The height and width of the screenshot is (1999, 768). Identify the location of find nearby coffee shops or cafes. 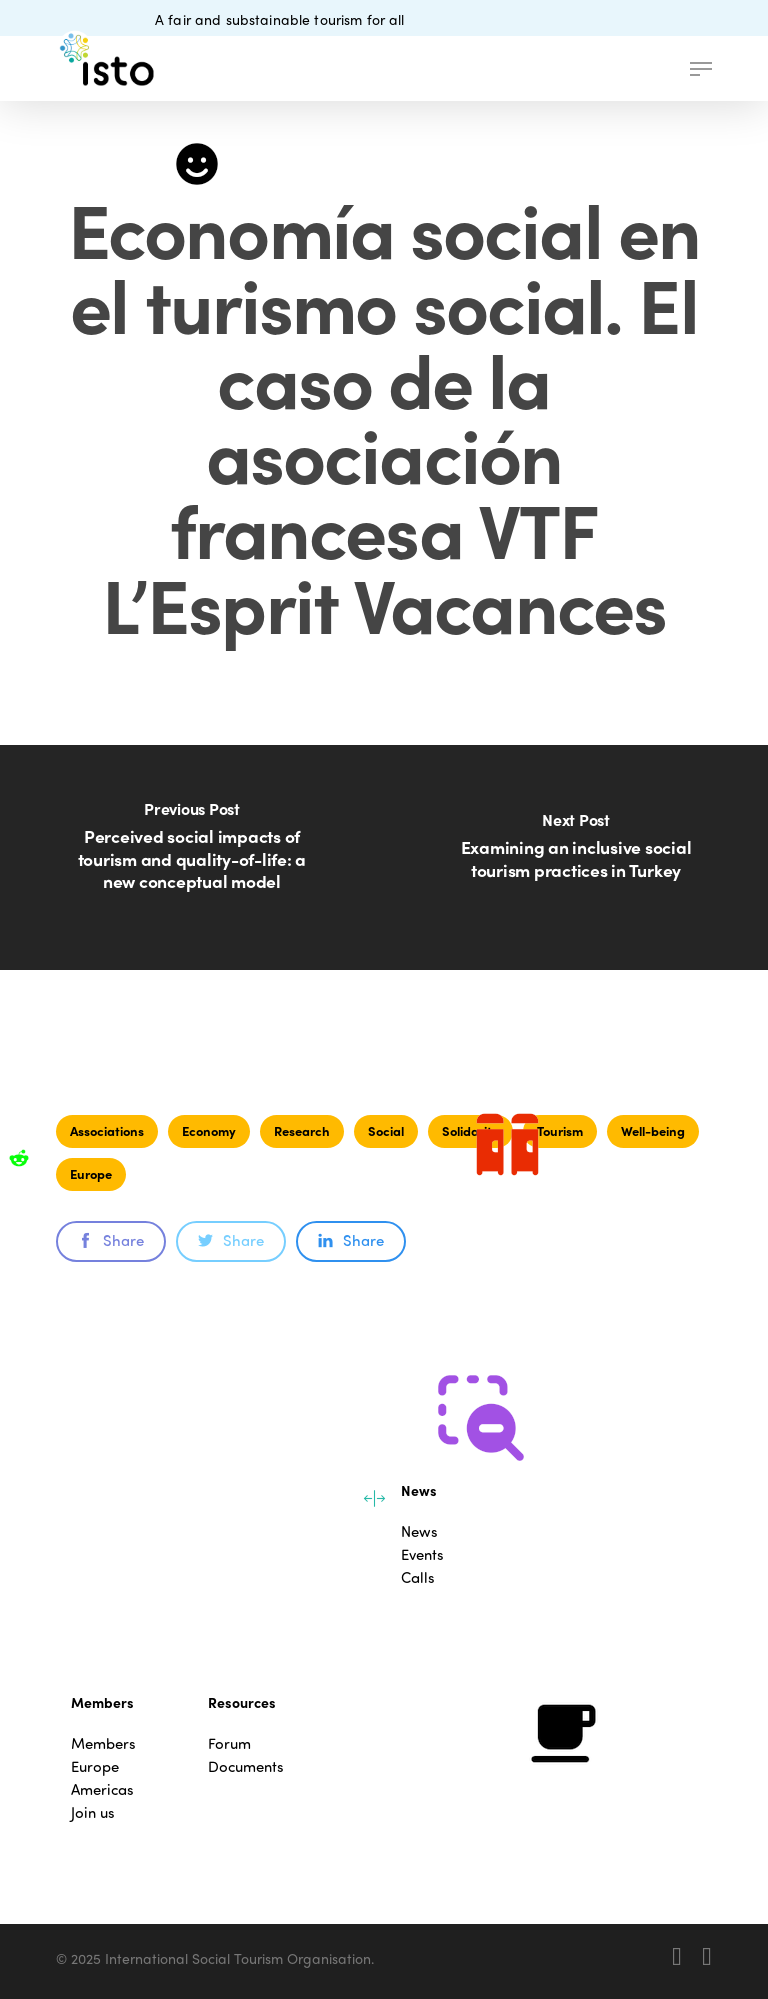
(563, 1733).